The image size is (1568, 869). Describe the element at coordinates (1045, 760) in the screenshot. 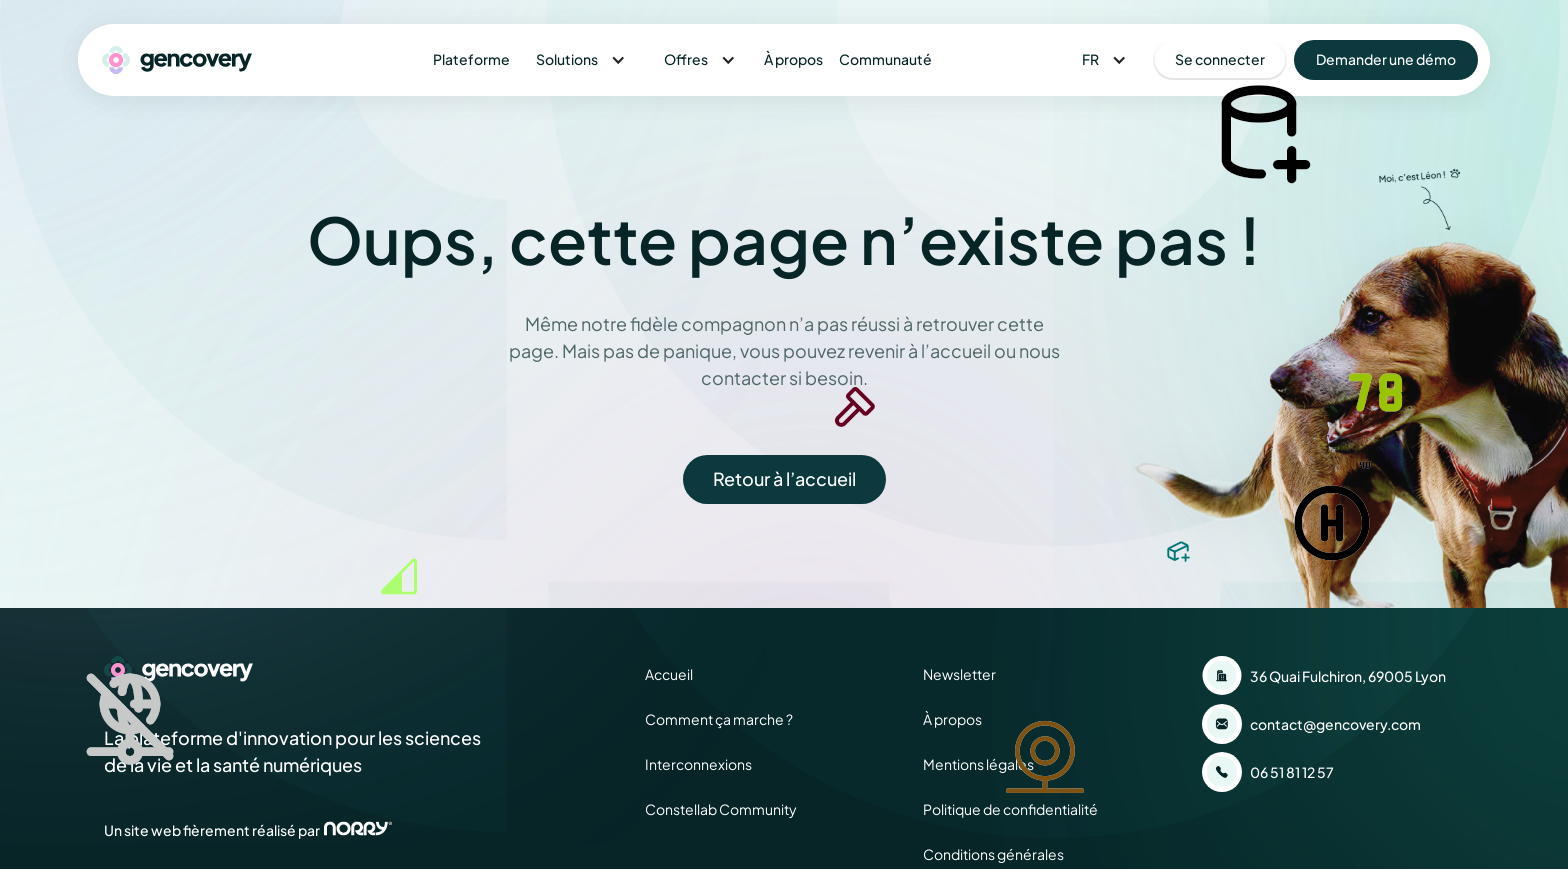

I see `access webcam or camera settings` at that location.